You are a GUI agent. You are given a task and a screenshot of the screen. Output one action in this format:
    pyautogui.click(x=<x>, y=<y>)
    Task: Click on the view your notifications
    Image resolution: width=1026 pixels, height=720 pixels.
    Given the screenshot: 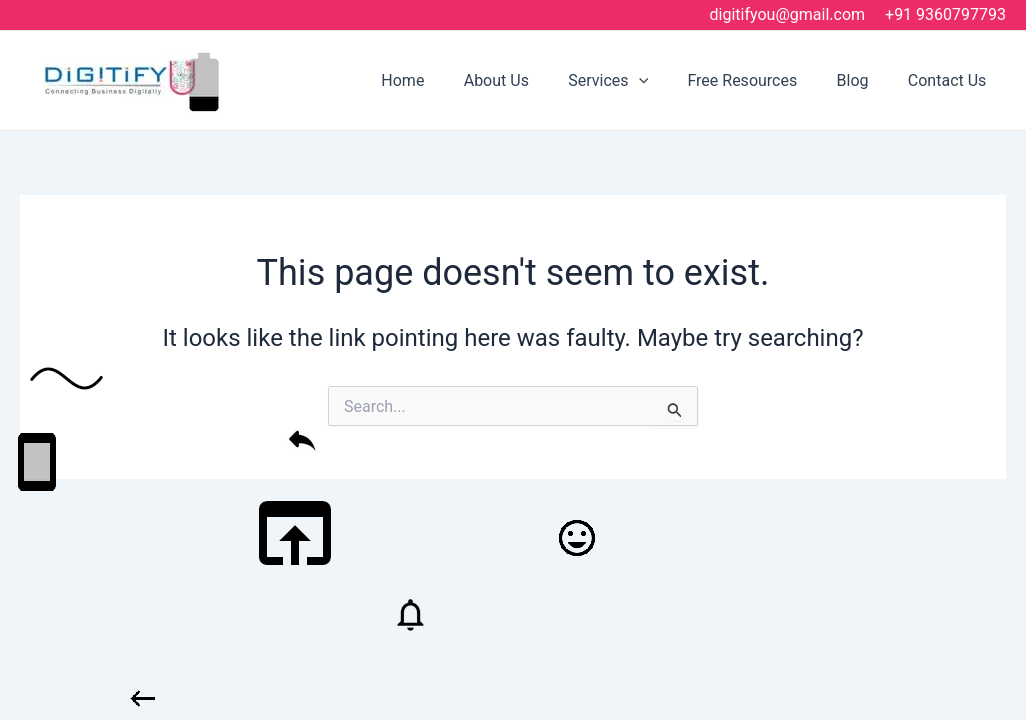 What is the action you would take?
    pyautogui.click(x=410, y=614)
    